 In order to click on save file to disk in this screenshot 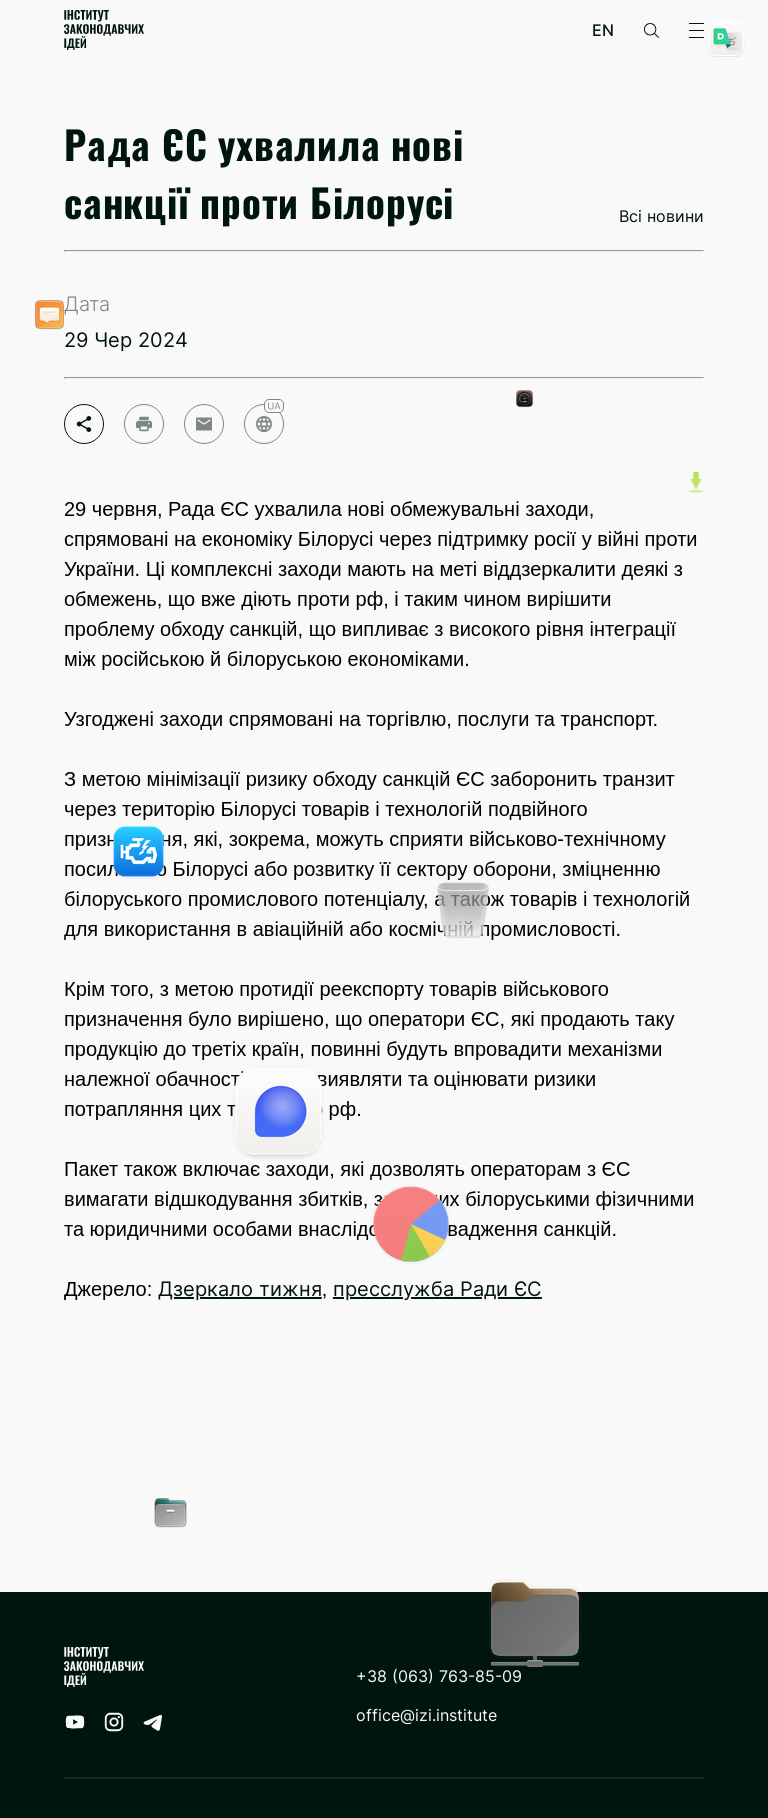, I will do `click(696, 481)`.